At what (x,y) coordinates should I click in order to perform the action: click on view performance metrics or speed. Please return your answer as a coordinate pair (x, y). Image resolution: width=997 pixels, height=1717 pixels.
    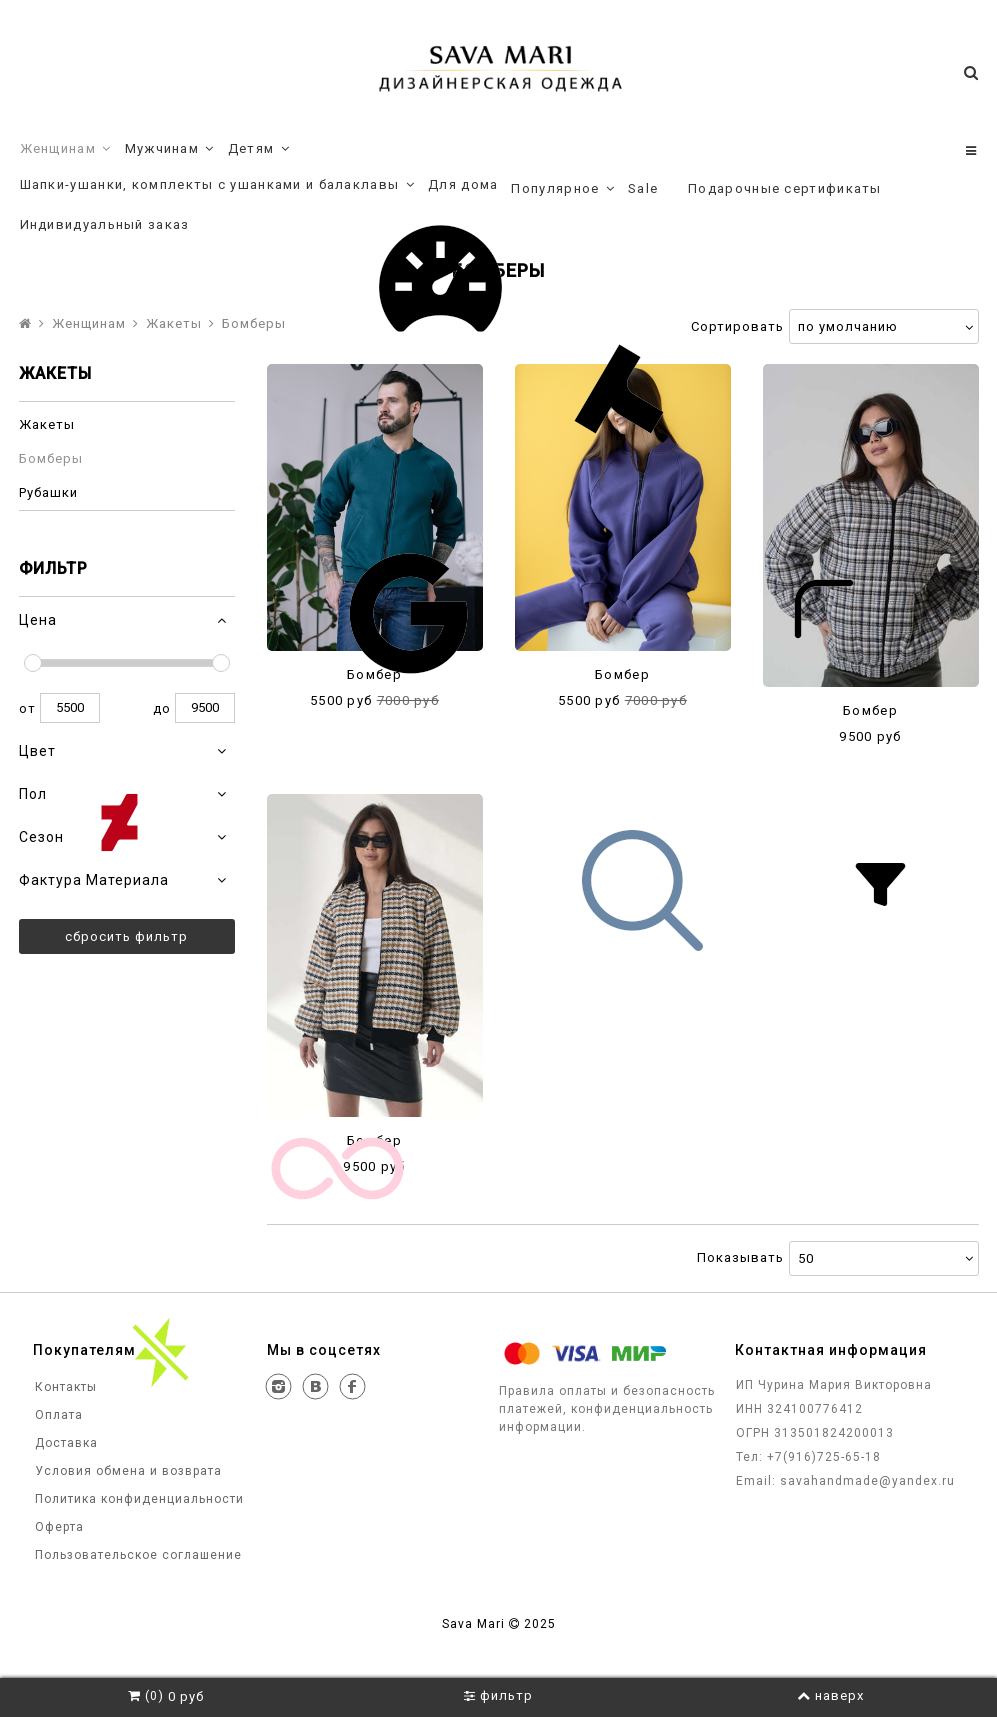
    Looking at the image, I should click on (440, 278).